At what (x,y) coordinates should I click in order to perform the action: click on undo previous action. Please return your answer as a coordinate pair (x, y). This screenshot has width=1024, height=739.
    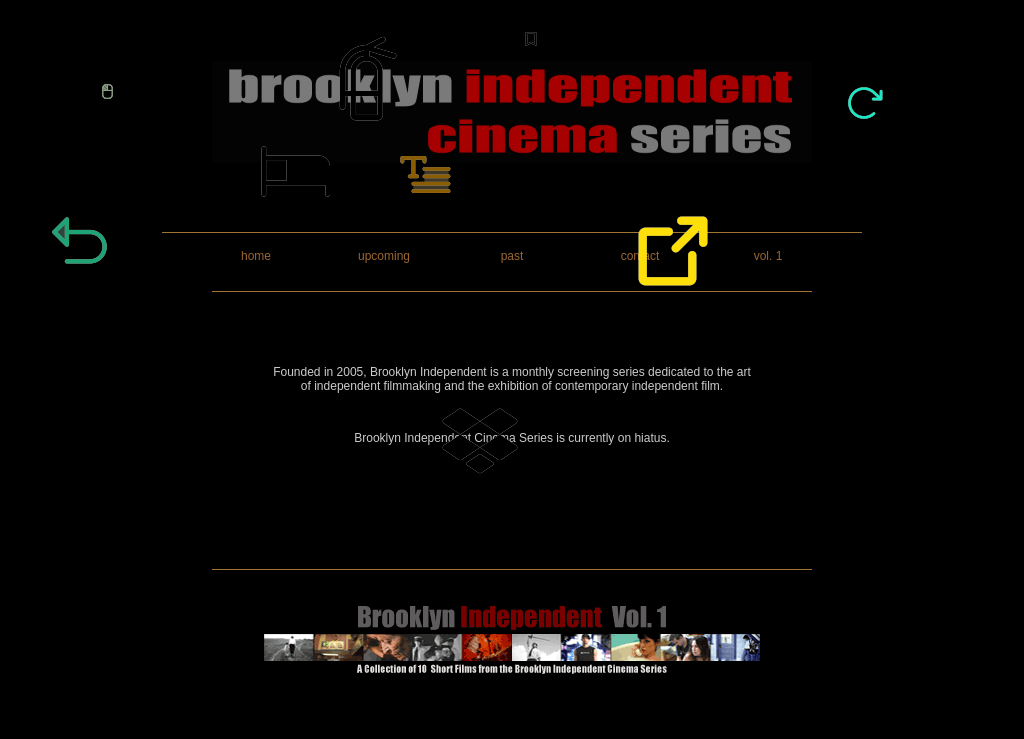
    Looking at the image, I should click on (79, 242).